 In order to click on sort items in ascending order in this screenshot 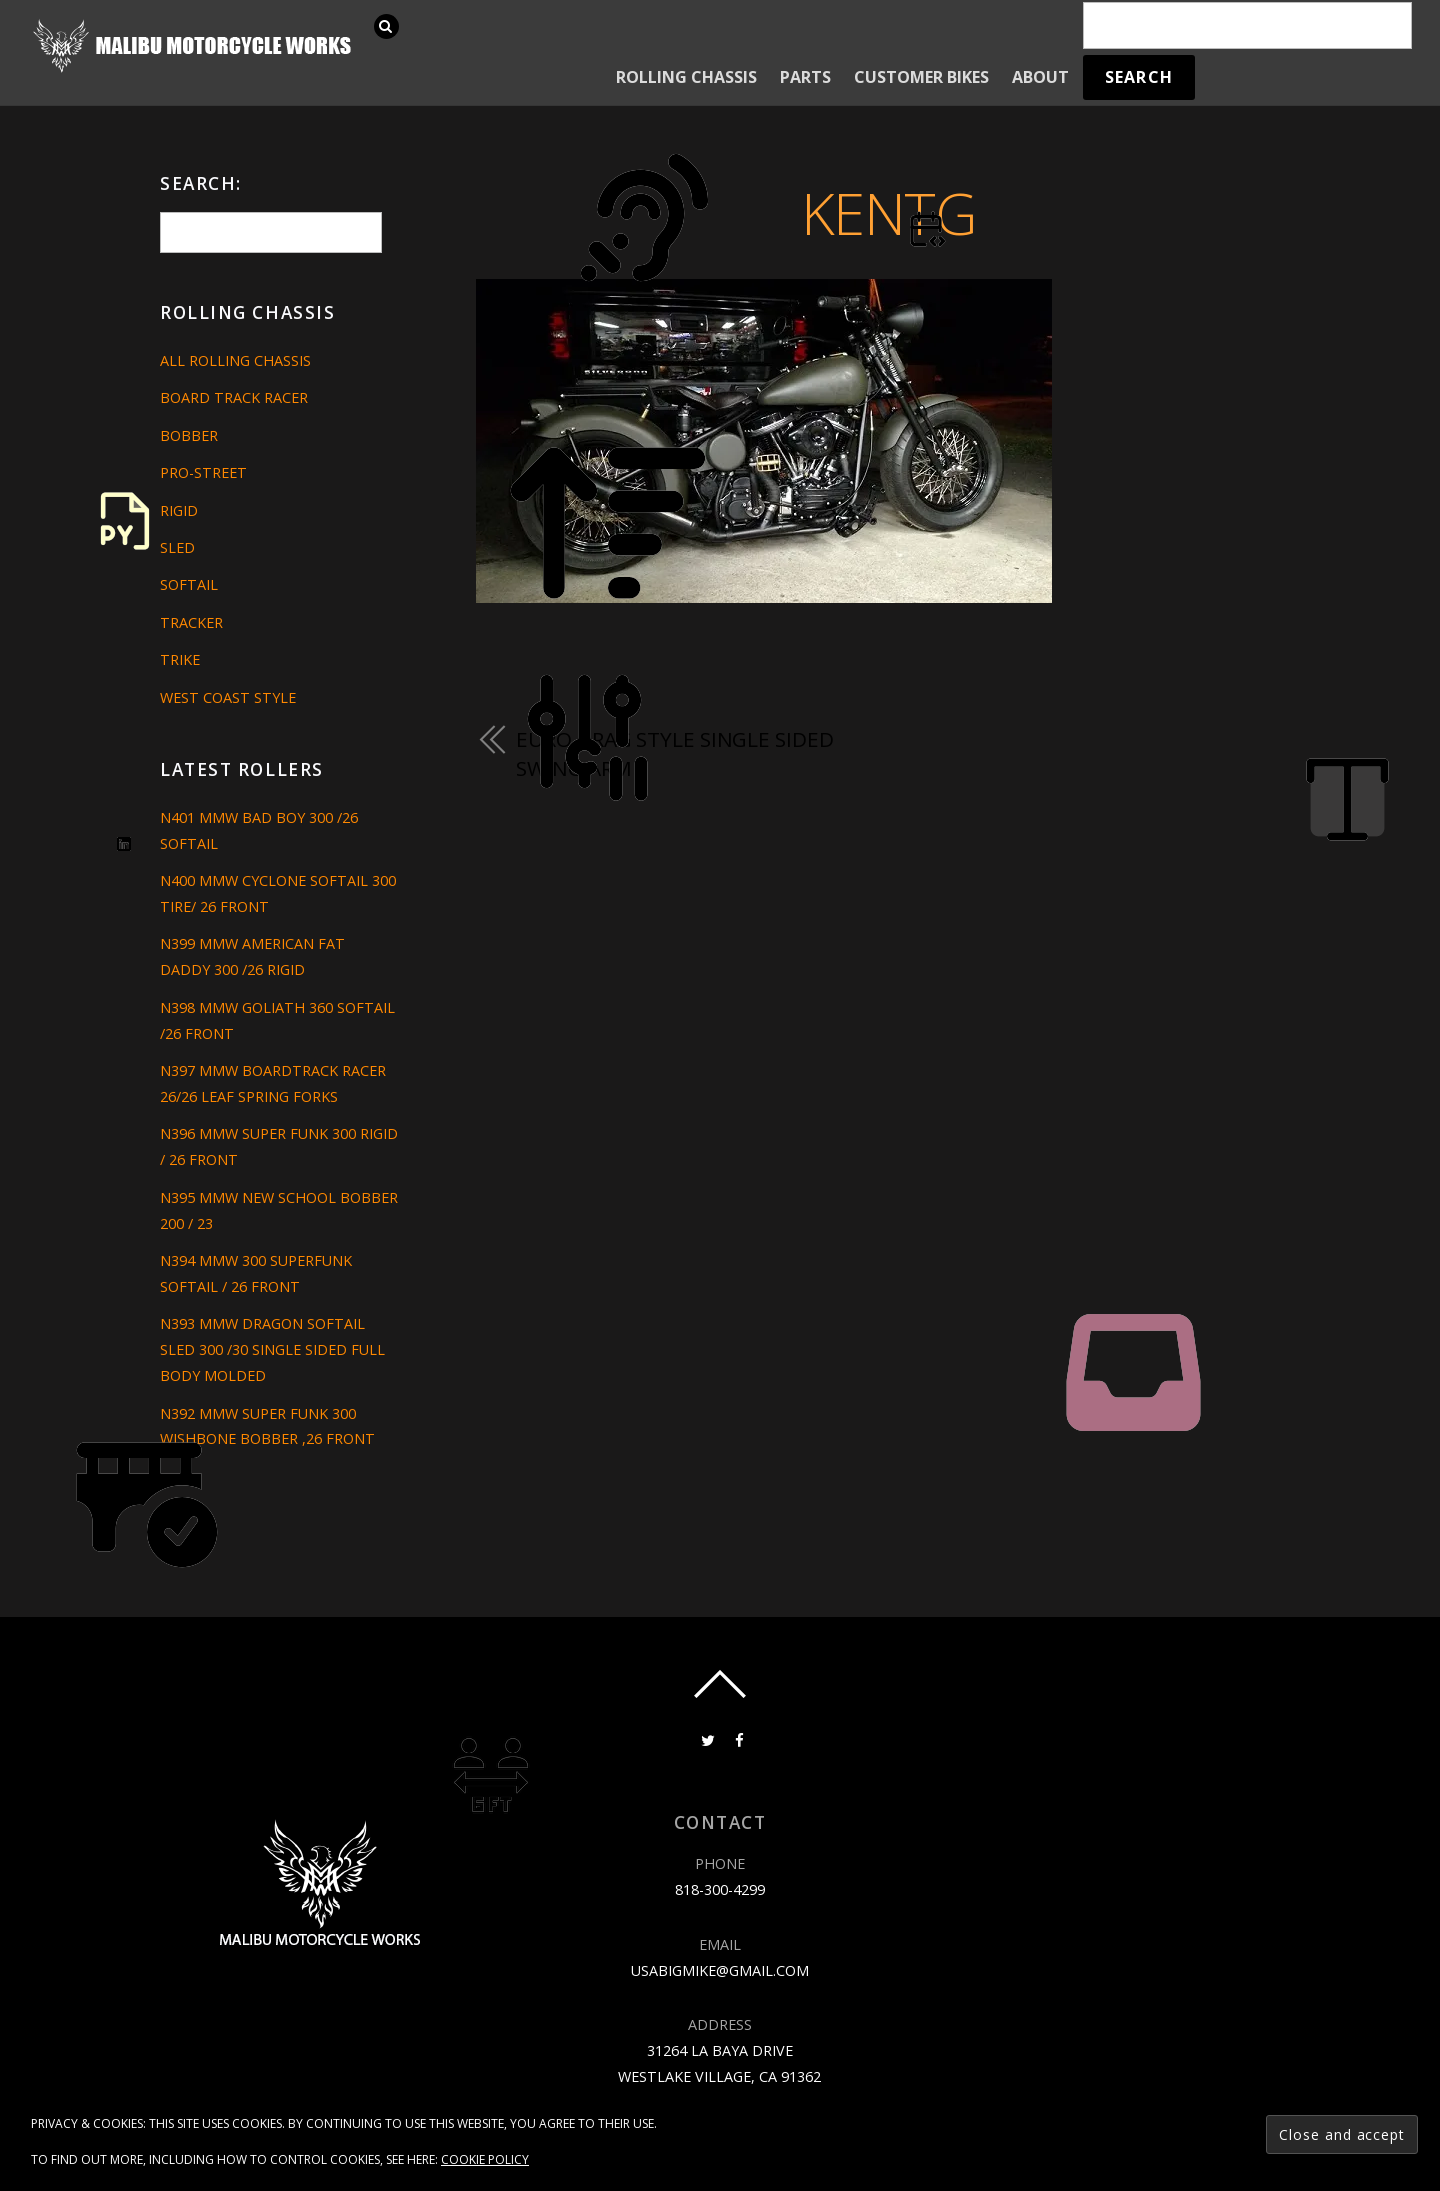, I will do `click(608, 523)`.